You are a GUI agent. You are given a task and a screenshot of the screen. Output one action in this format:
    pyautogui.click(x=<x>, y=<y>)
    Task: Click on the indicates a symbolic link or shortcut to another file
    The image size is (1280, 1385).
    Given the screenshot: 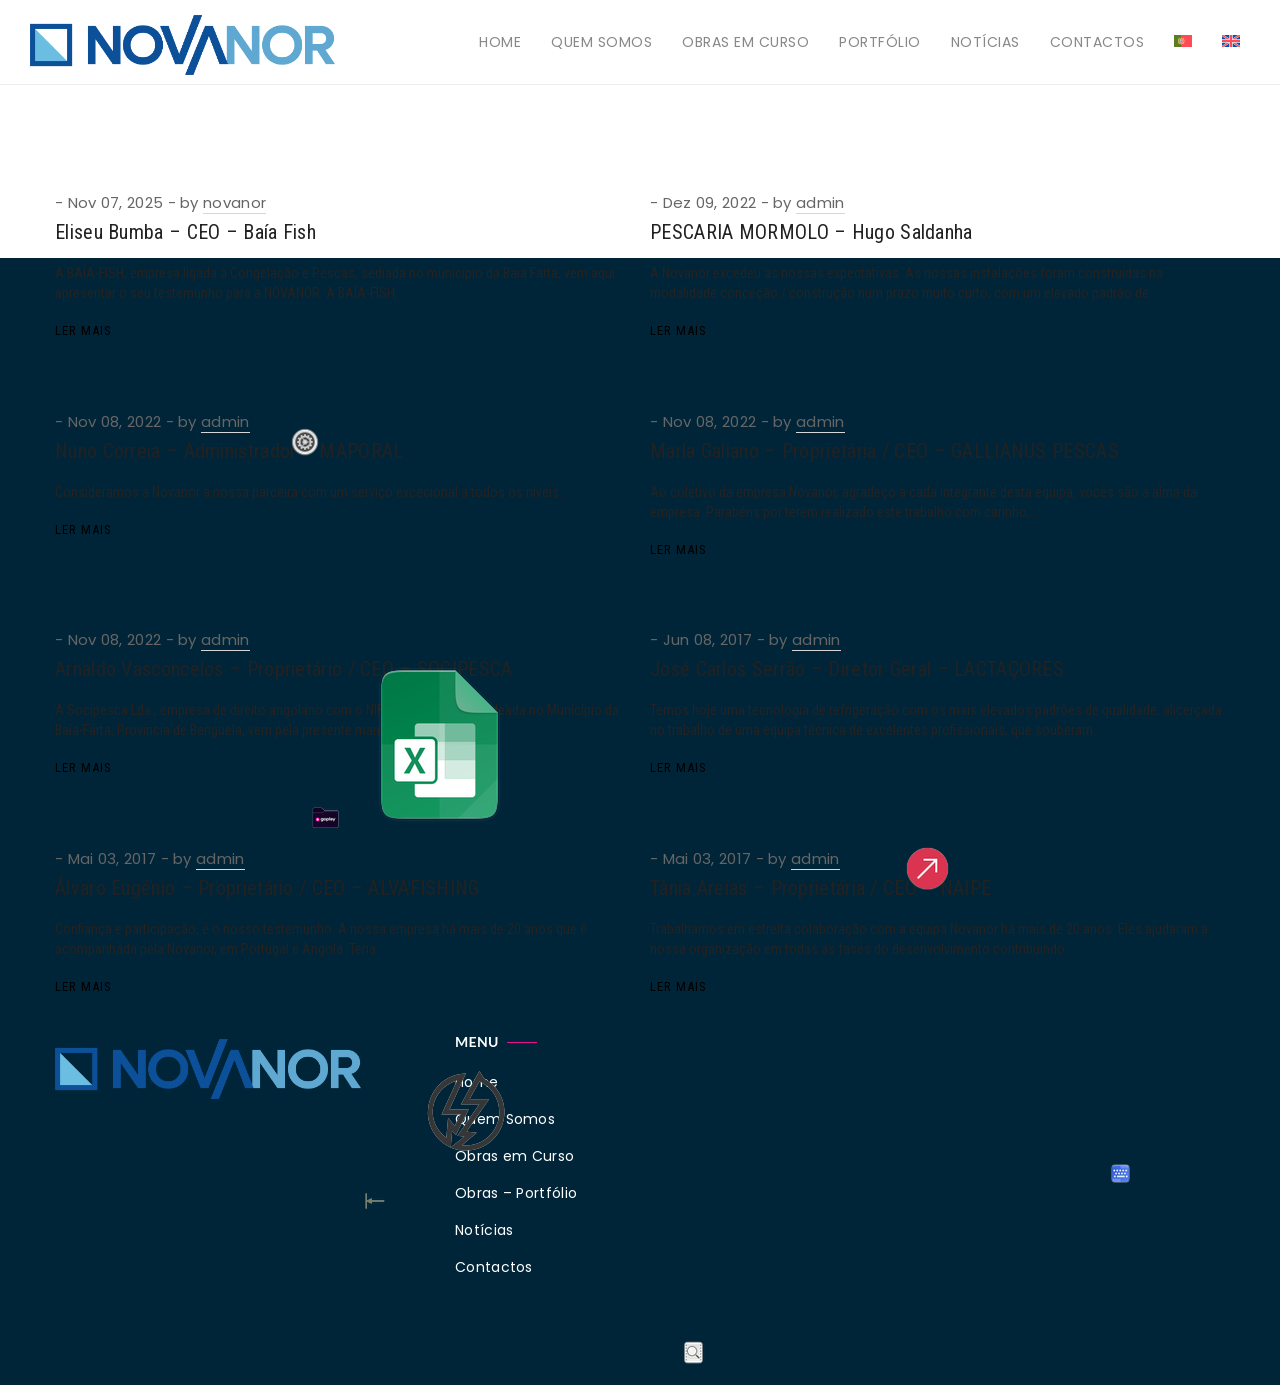 What is the action you would take?
    pyautogui.click(x=927, y=868)
    